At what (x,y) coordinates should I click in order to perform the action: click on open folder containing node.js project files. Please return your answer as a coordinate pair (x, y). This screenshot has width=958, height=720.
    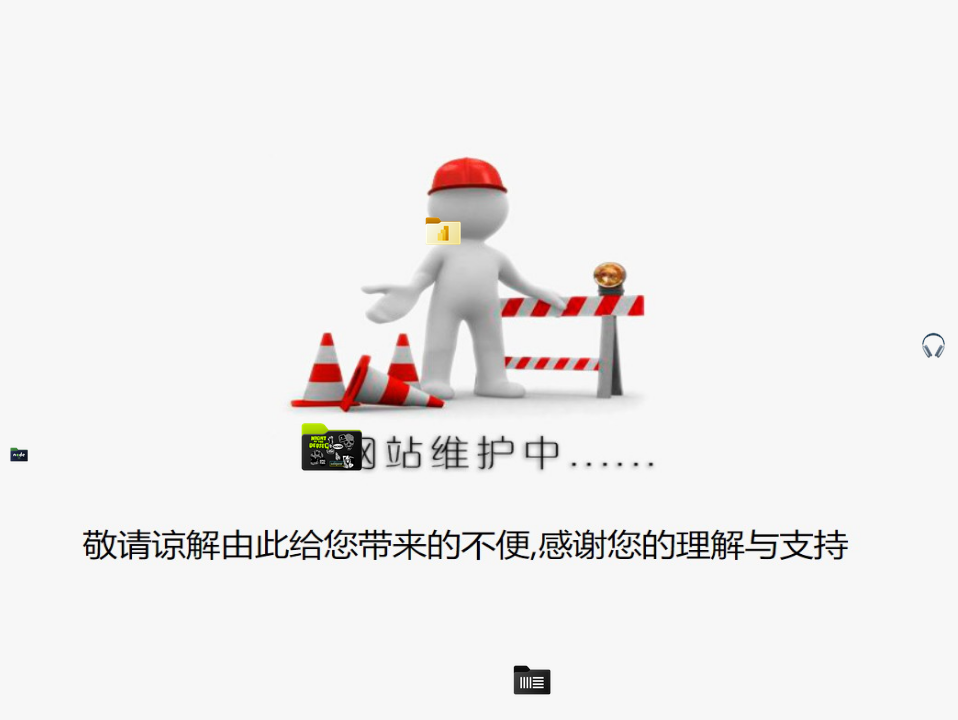
    Looking at the image, I should click on (19, 455).